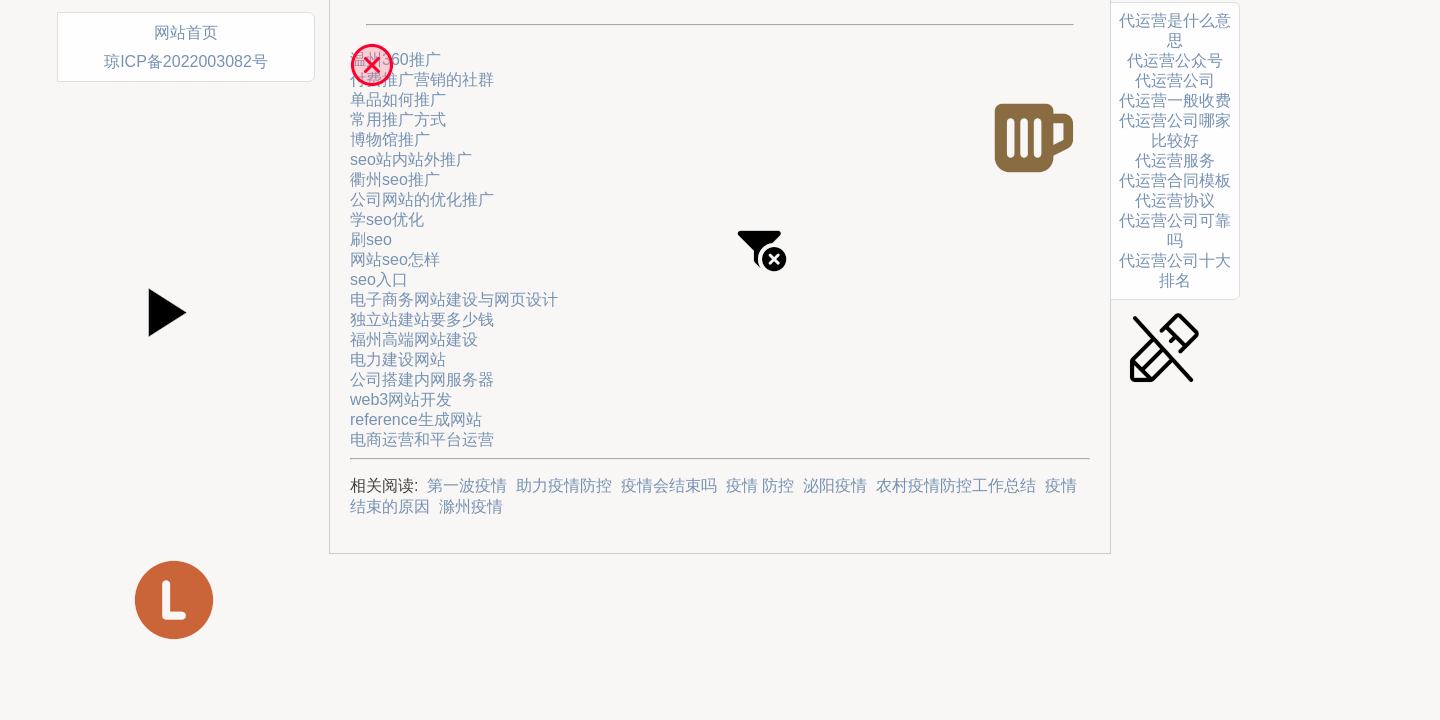  I want to click on view nearby bars or breweries, so click(1029, 138).